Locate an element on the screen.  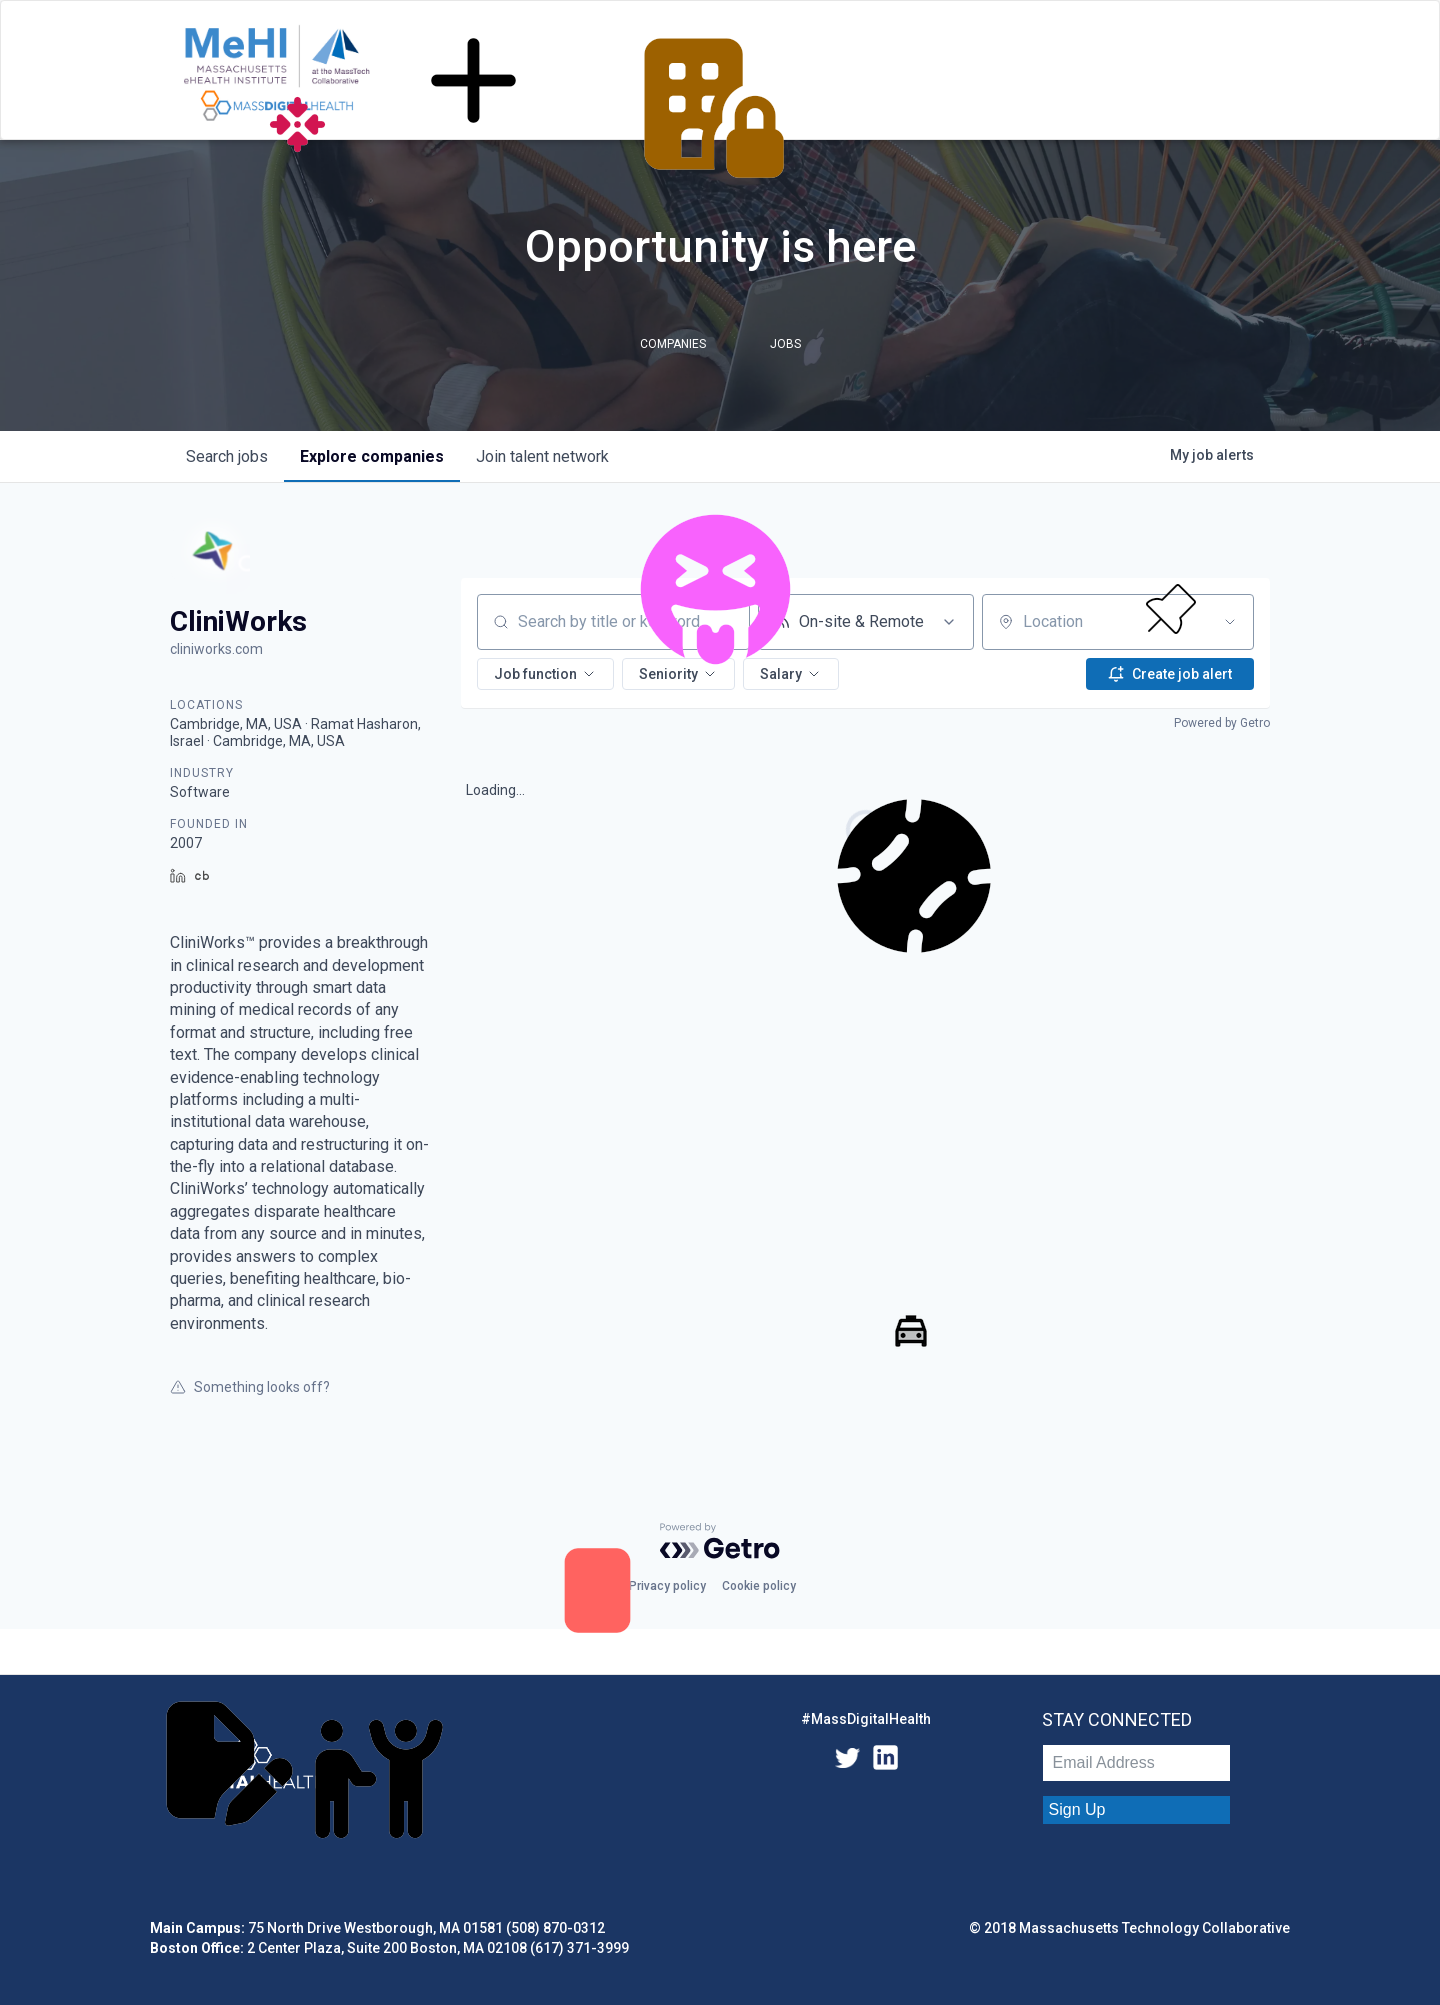
add a new item is located at coordinates (473, 80).